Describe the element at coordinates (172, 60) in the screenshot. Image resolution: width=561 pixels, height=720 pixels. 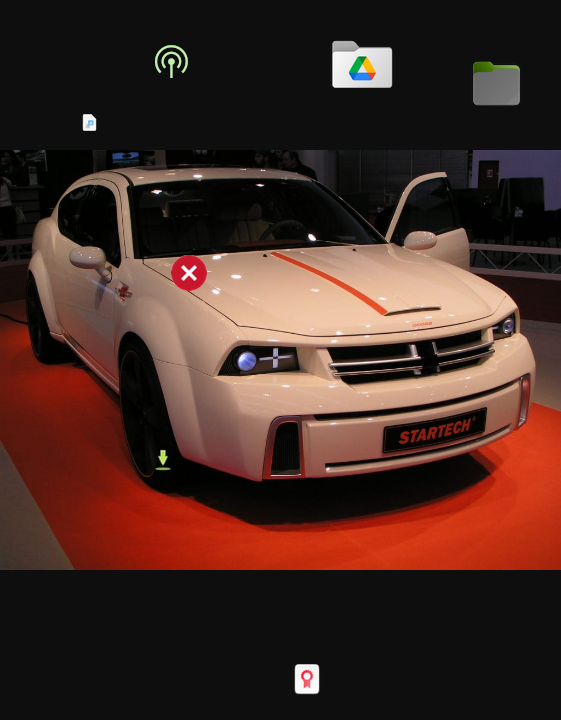
I see `open the podcasts app` at that location.